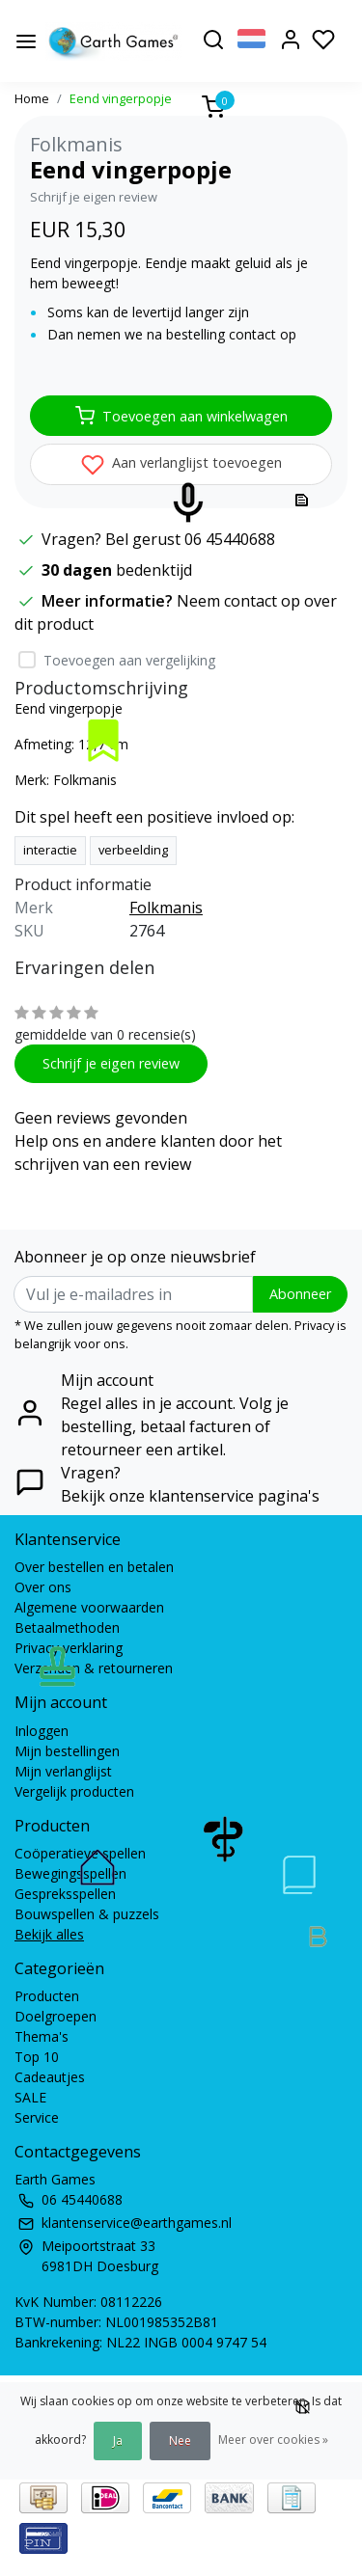 The width and height of the screenshot is (362, 2576). Describe the element at coordinates (225, 1839) in the screenshot. I see `access medical or healthcare services` at that location.